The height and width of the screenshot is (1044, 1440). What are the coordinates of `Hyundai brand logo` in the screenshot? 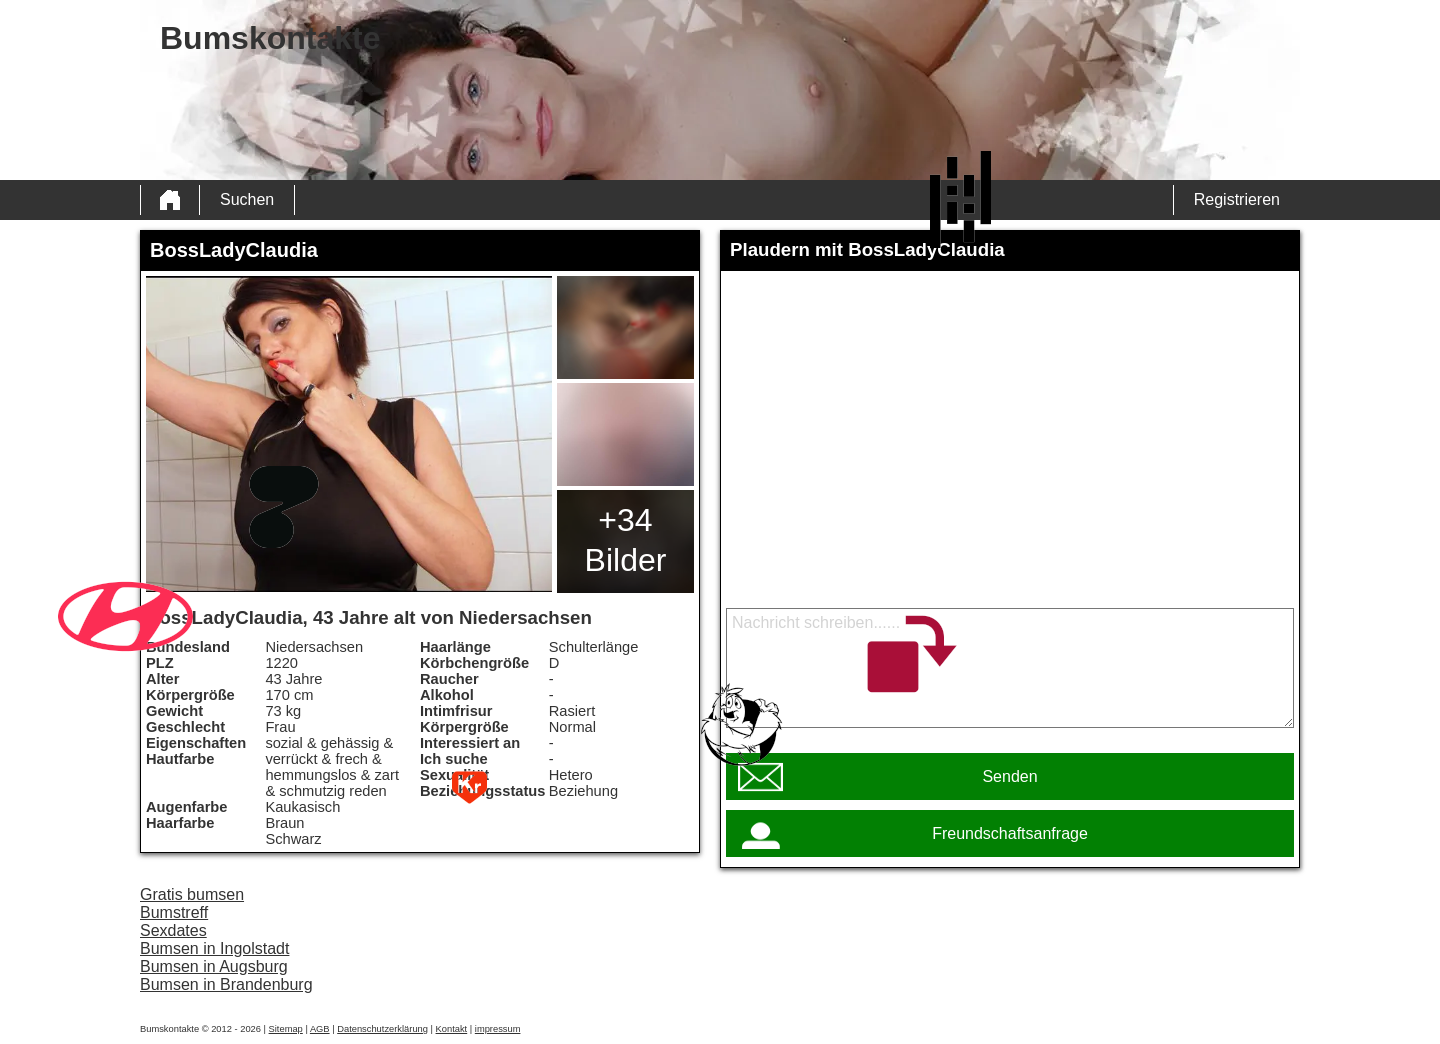 It's located at (125, 616).